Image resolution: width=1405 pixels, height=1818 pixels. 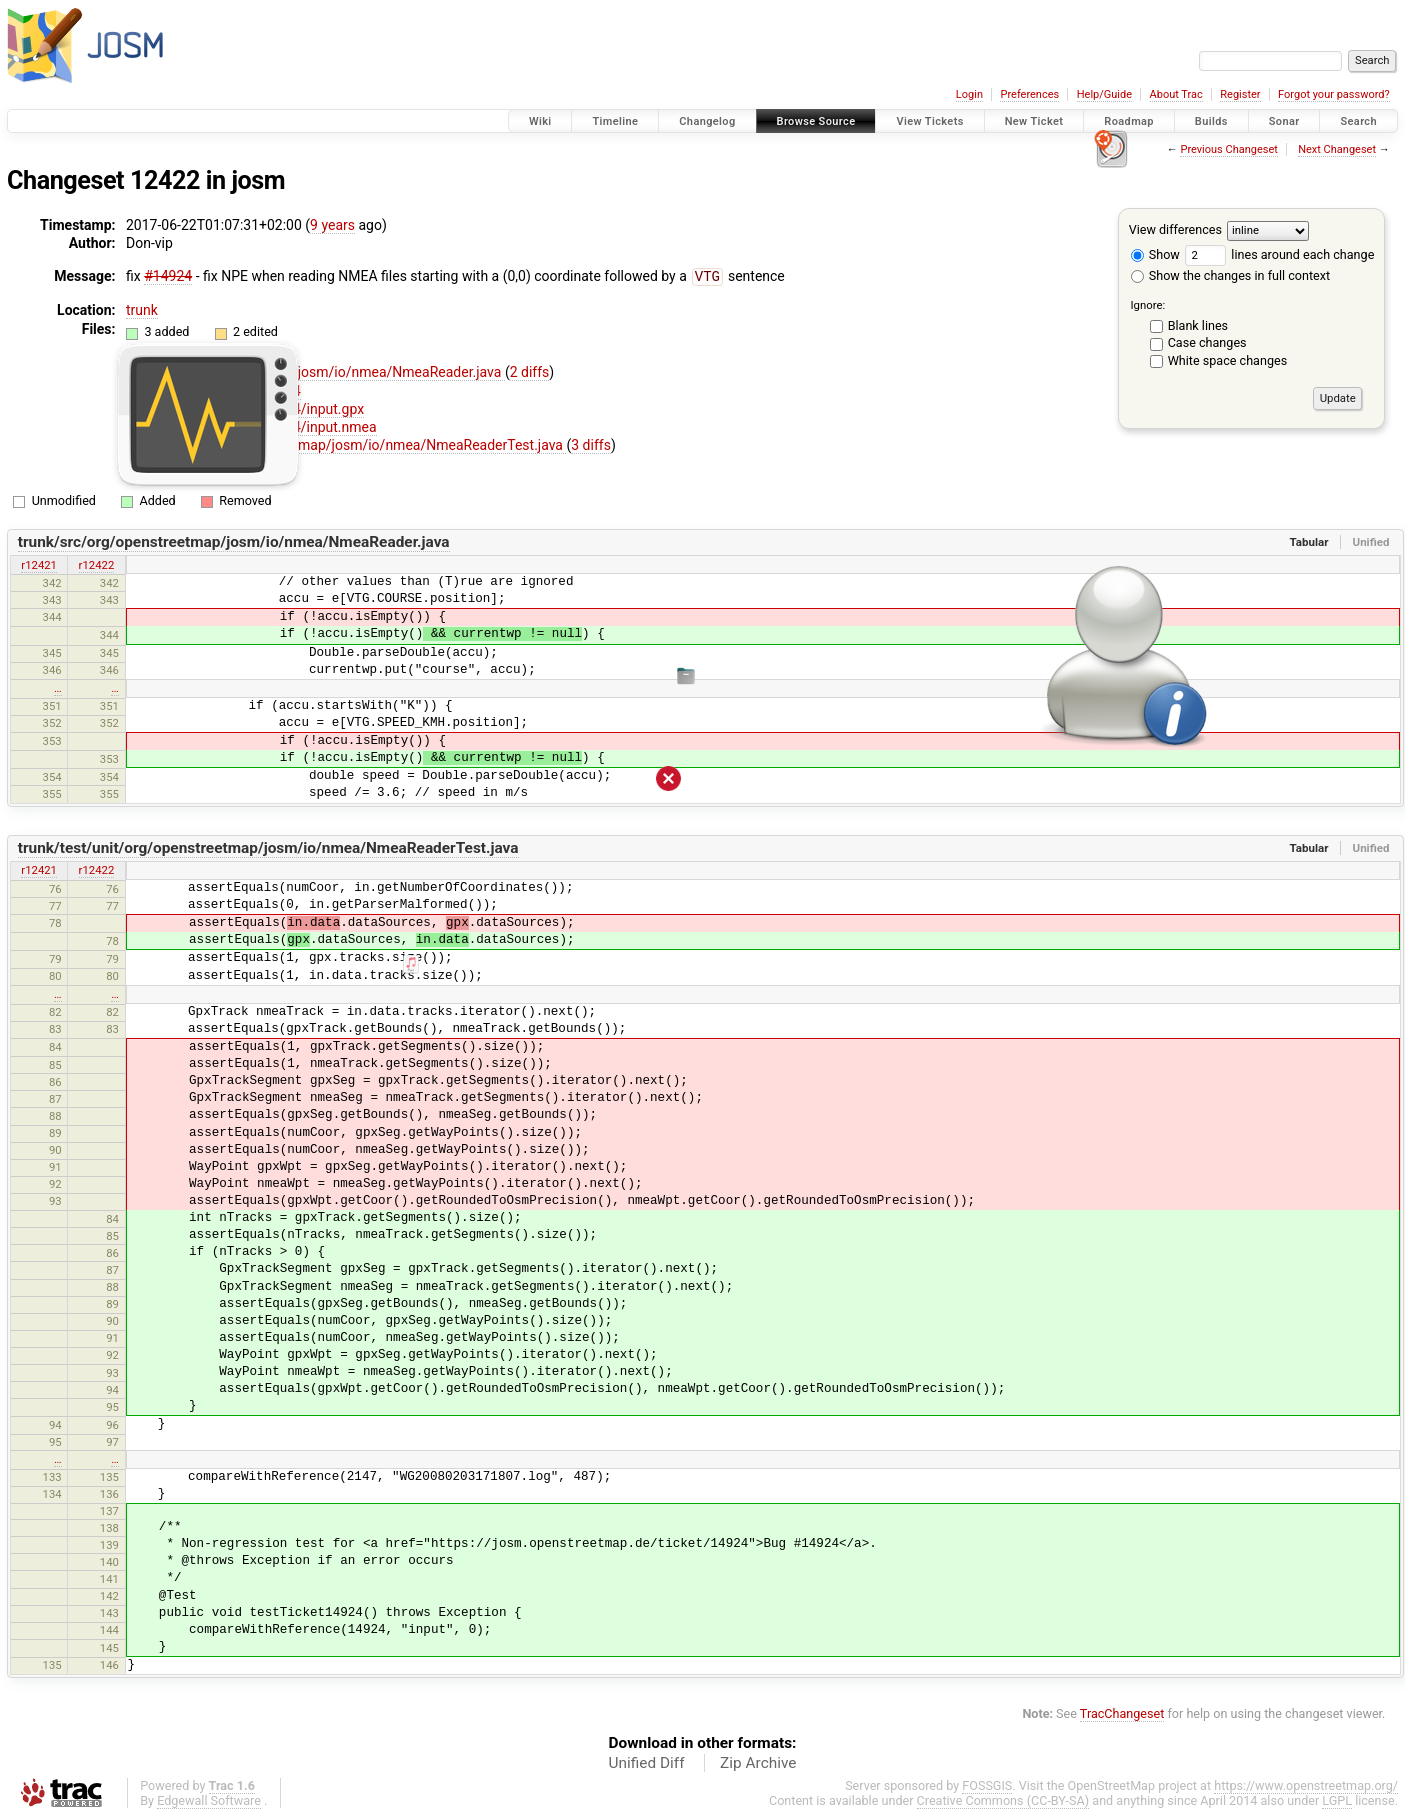 What do you see at coordinates (411, 964) in the screenshot?
I see `a flac audio file` at bounding box center [411, 964].